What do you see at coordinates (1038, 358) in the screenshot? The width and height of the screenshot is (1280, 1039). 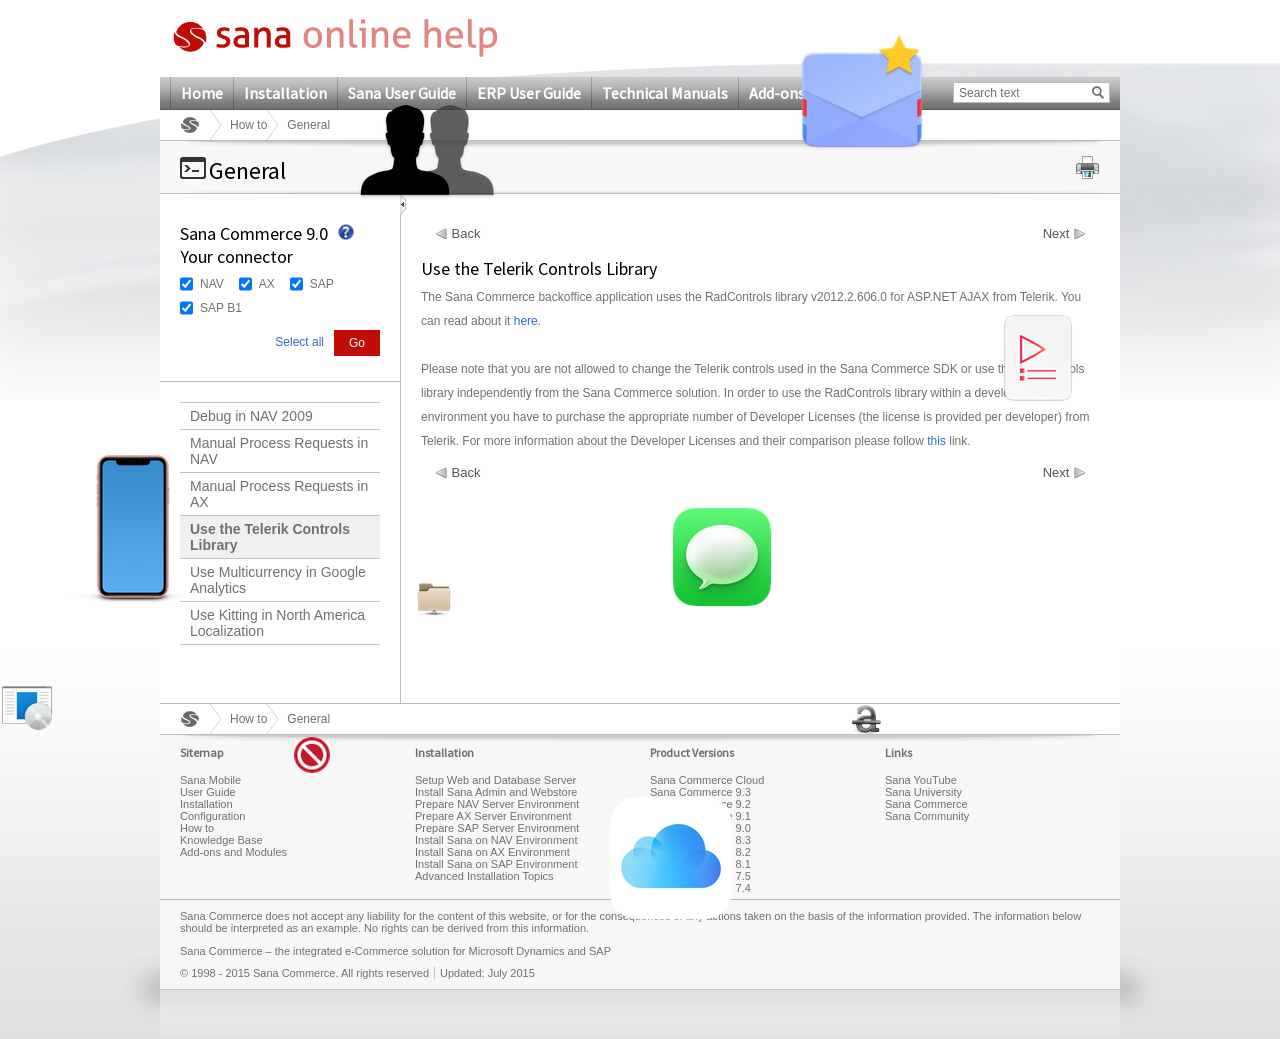 I see `open a playlist file` at bounding box center [1038, 358].